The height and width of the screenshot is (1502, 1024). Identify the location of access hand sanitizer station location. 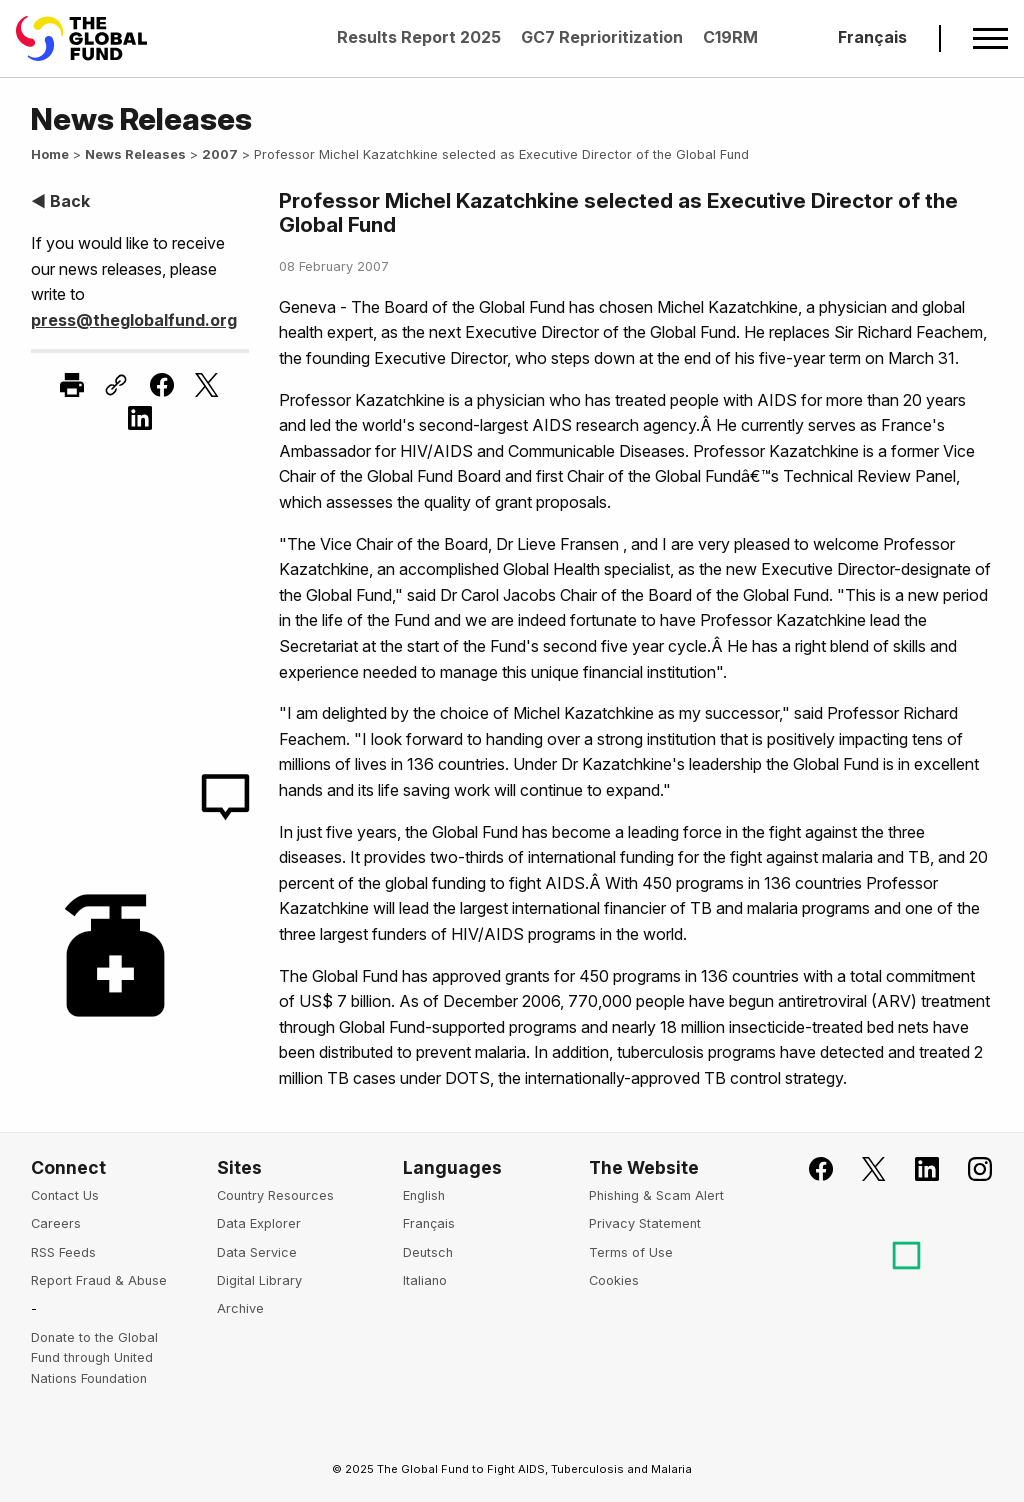
(115, 955).